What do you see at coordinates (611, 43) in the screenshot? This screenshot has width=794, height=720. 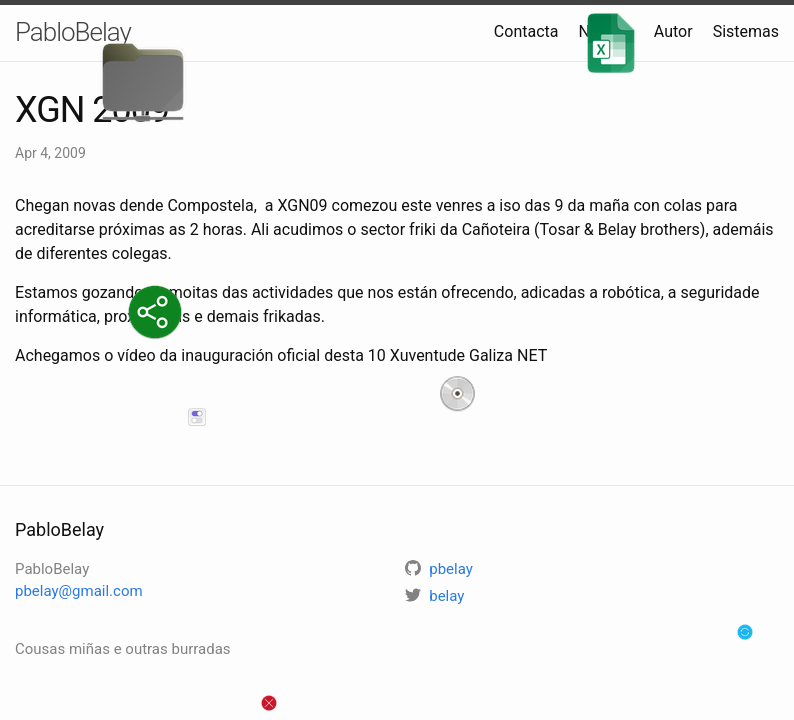 I see `open a microsoft excel spreadsheet file` at bounding box center [611, 43].